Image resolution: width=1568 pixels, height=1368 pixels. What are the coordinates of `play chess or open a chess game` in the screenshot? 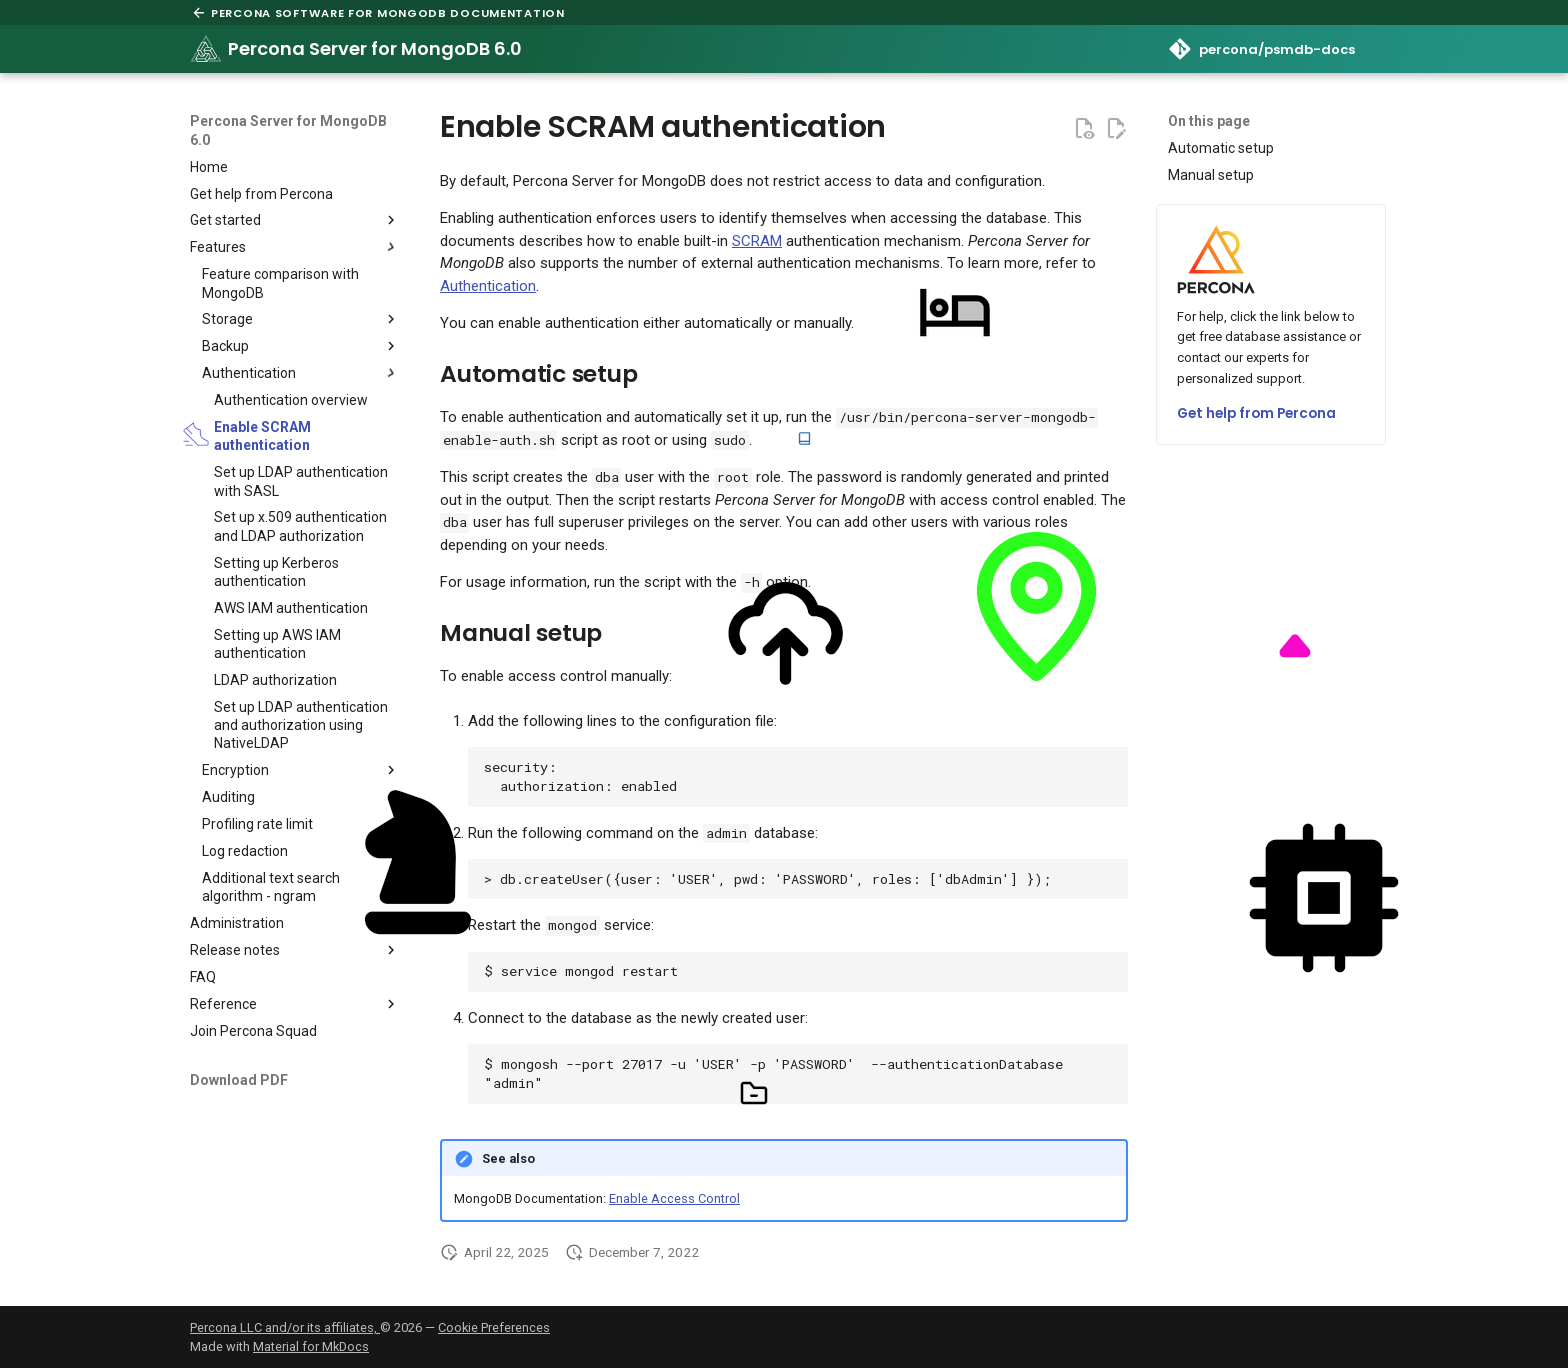 It's located at (418, 866).